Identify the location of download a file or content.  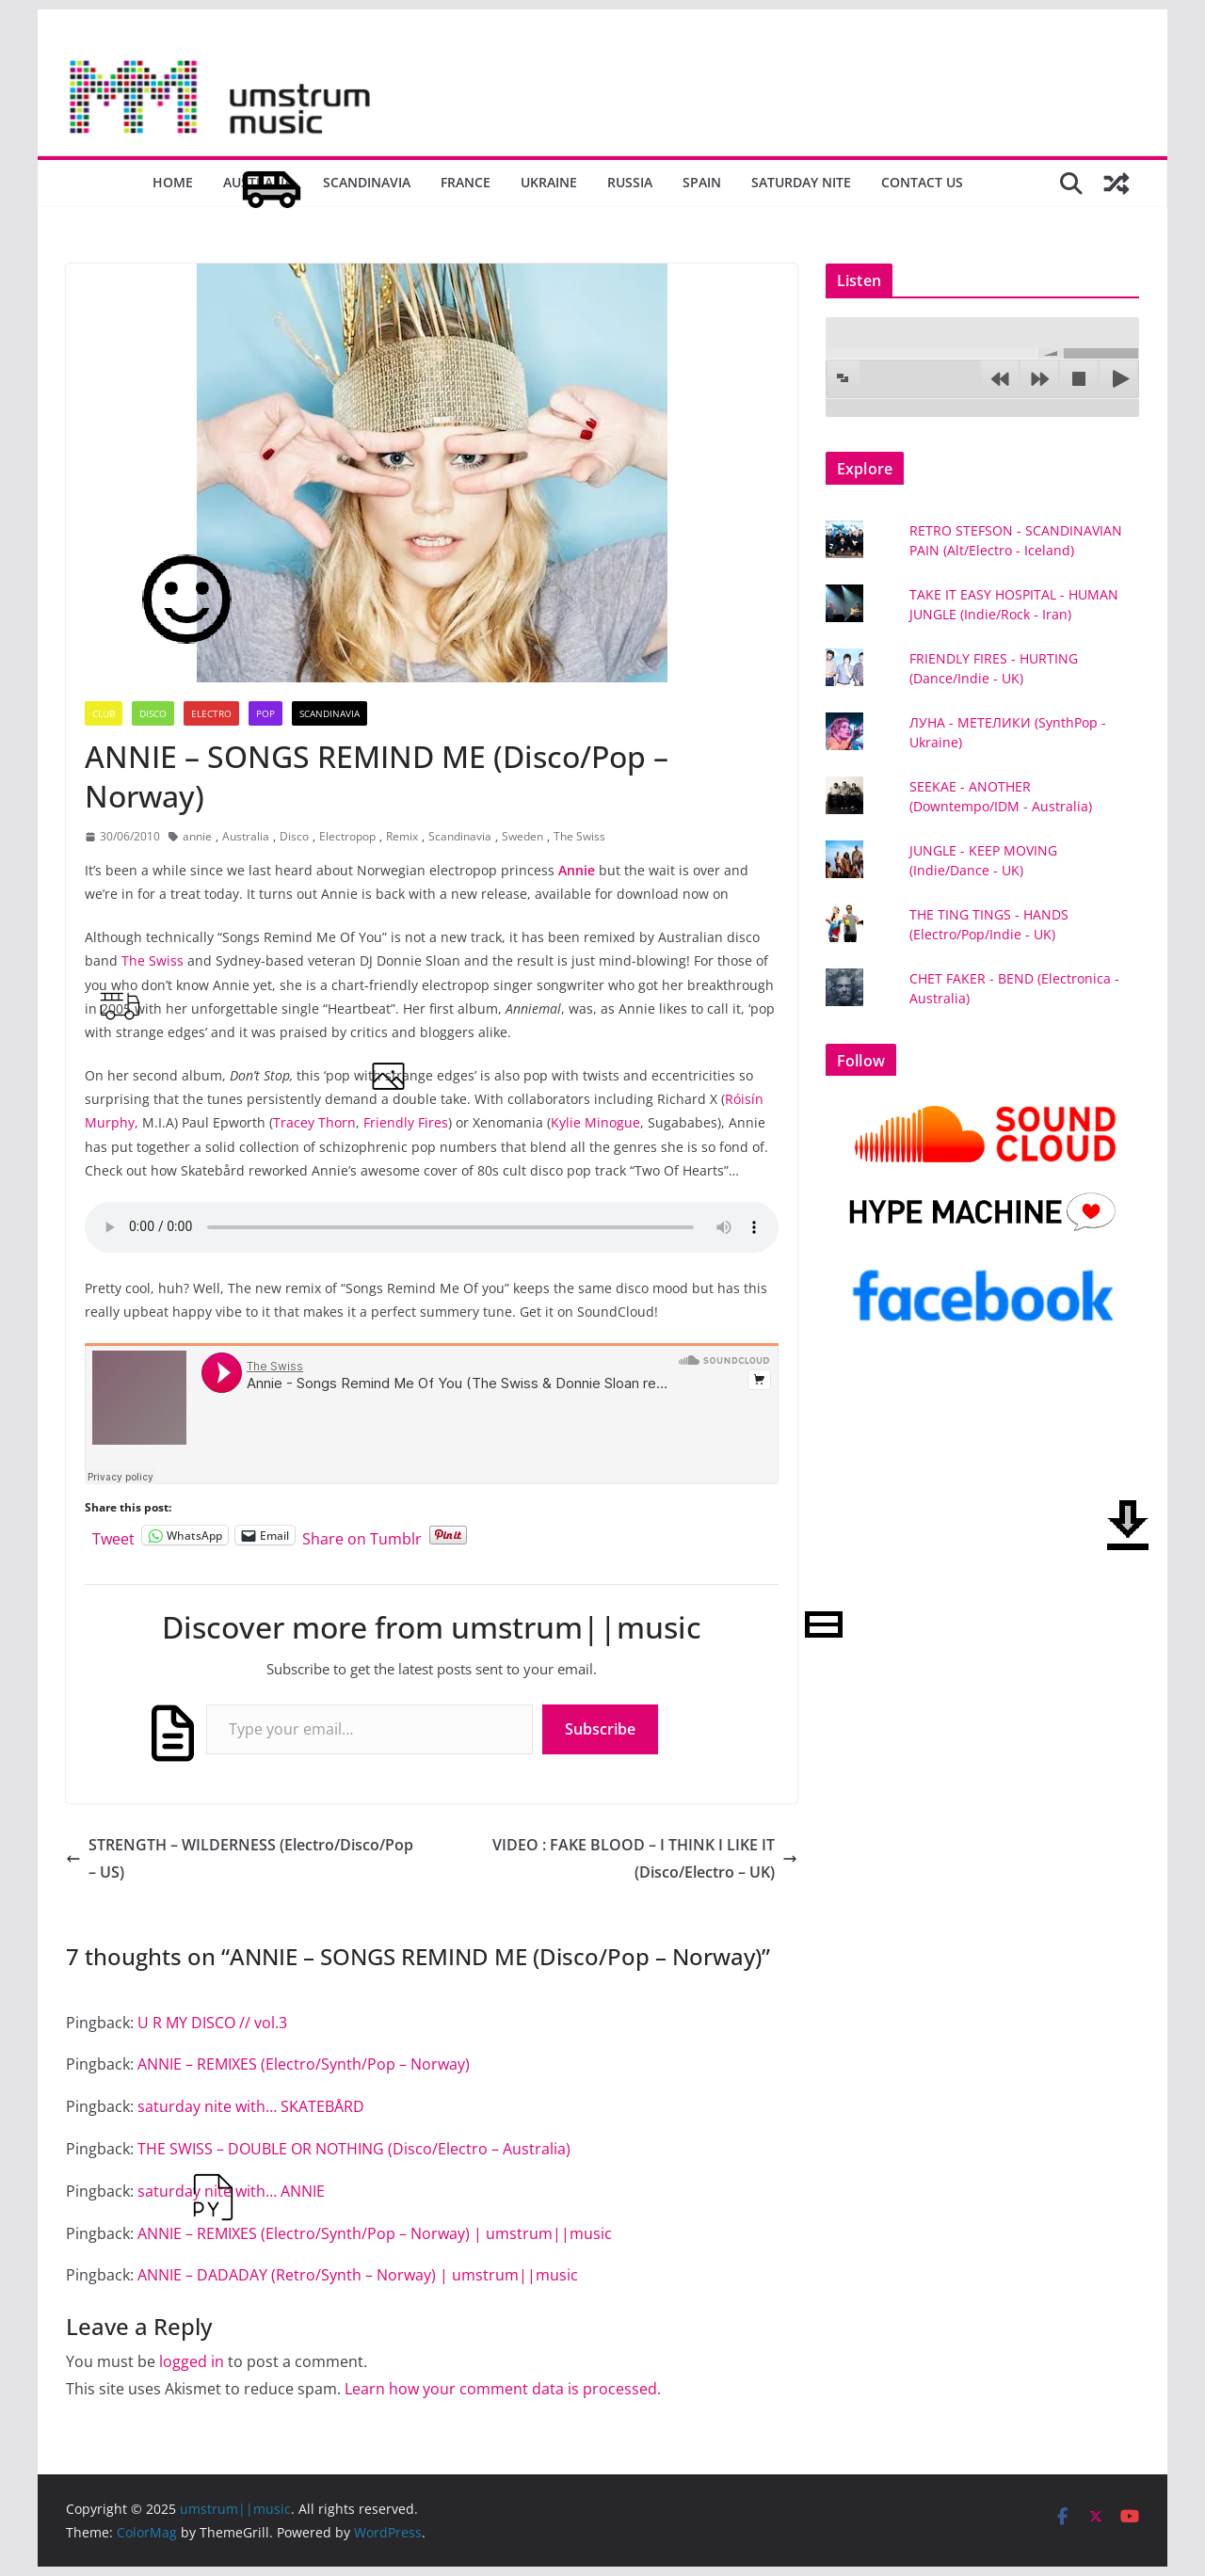
(1128, 1527).